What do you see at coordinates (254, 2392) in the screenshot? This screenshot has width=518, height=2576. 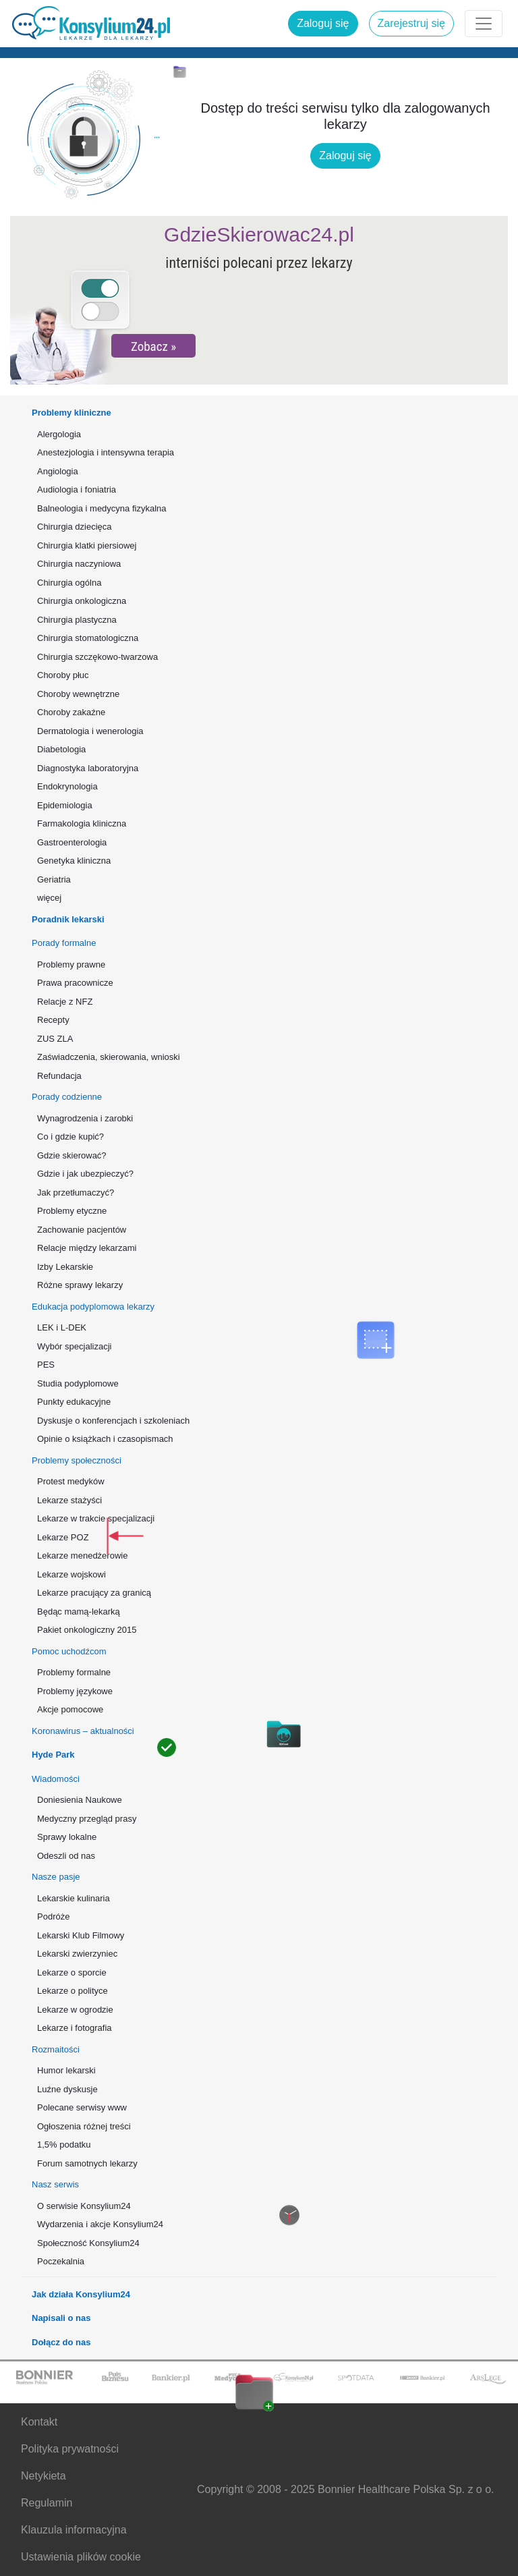 I see `create a new folder` at bounding box center [254, 2392].